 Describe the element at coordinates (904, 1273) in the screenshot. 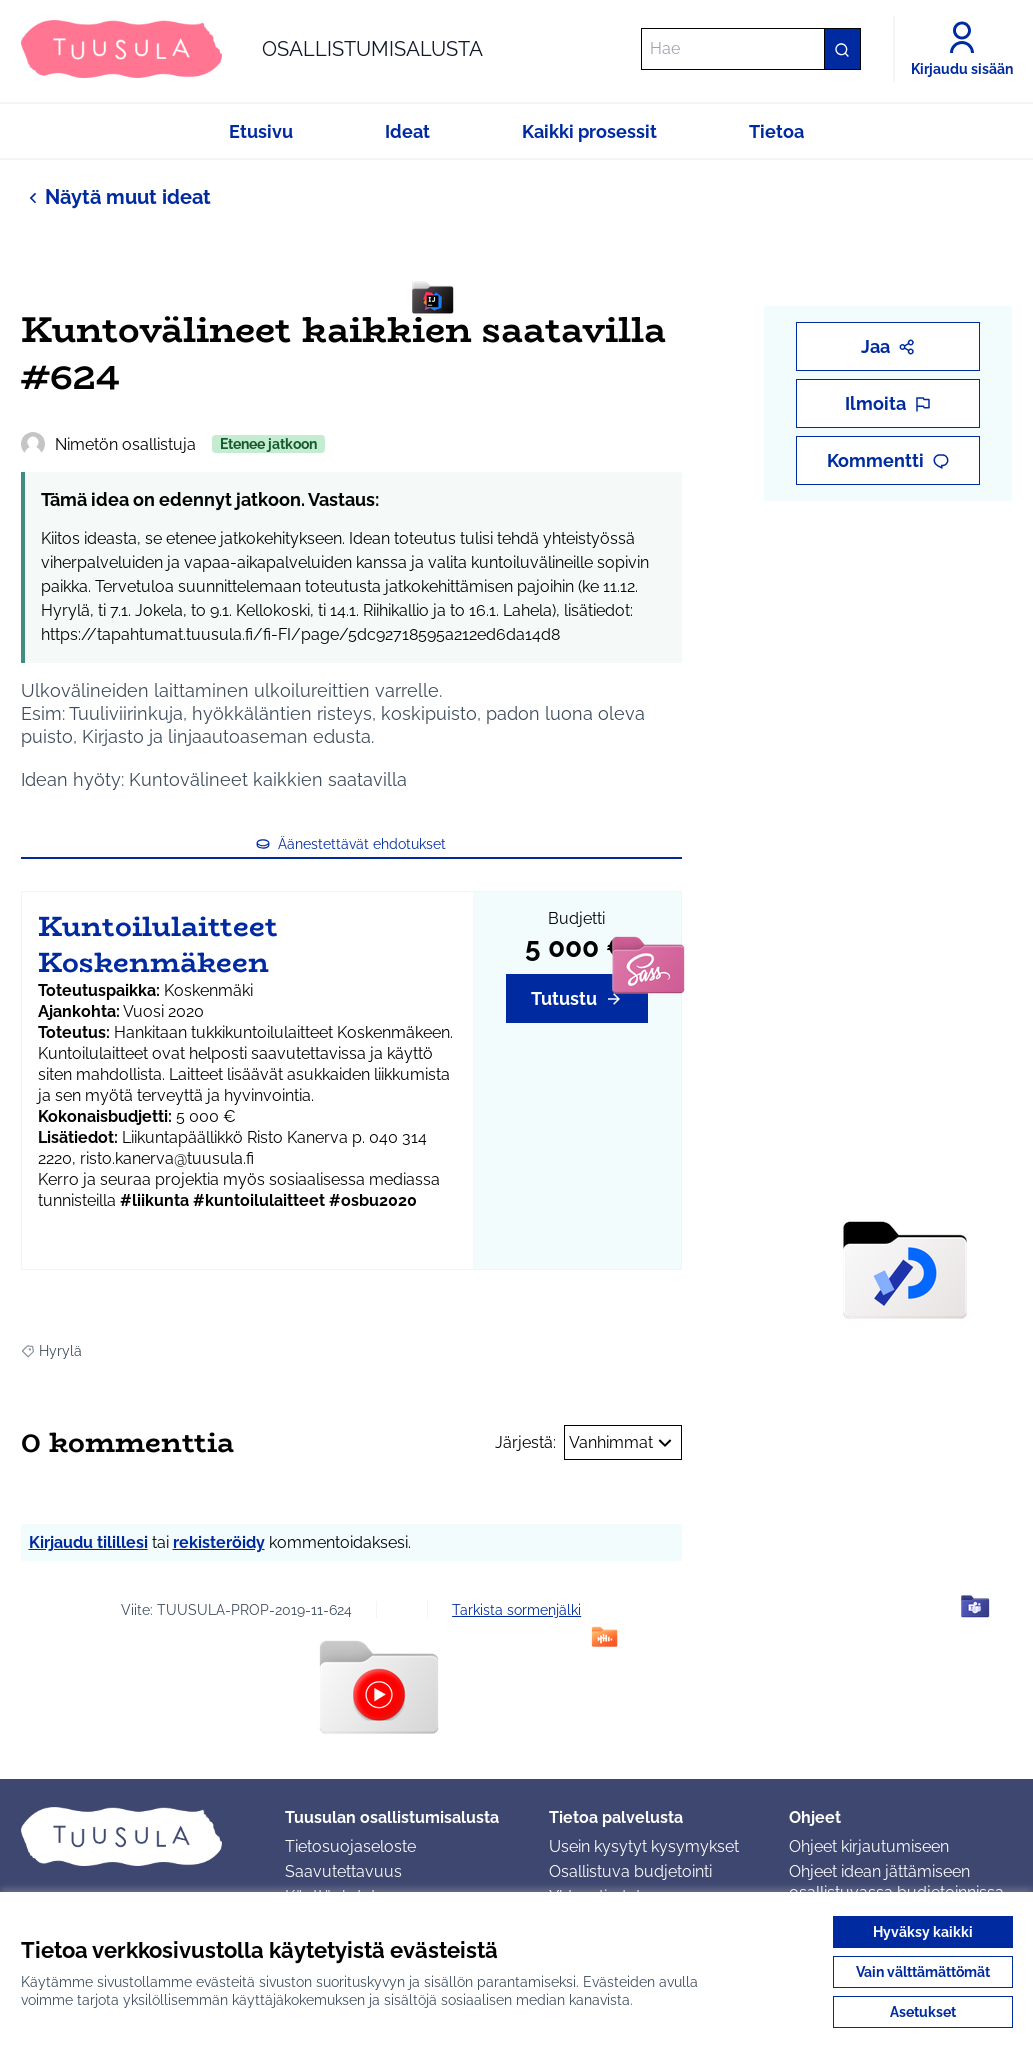

I see `folder containing files currently being processed` at that location.